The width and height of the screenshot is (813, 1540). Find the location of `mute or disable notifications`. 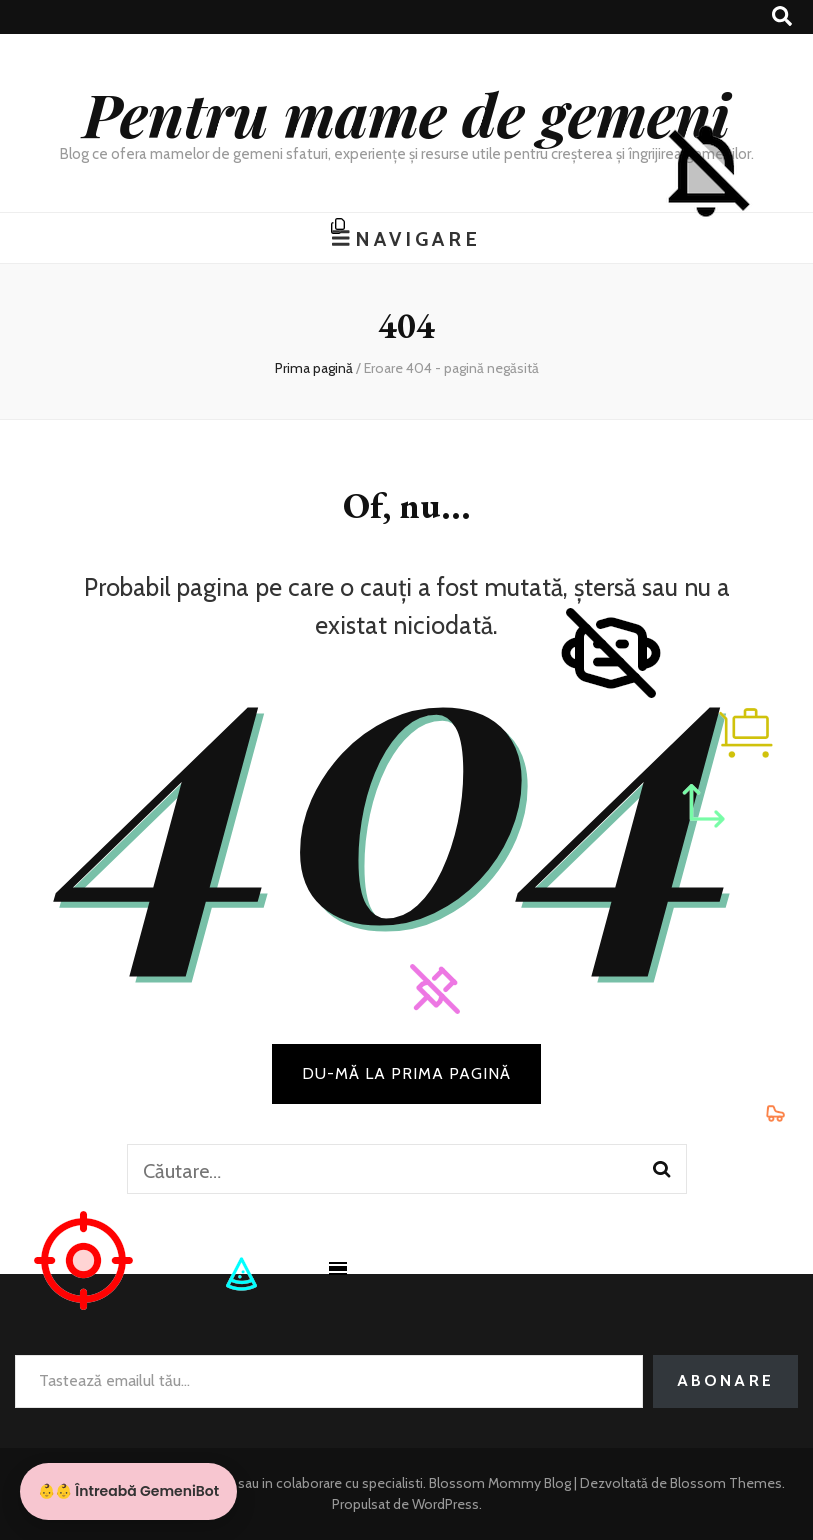

mute or disable notifications is located at coordinates (706, 170).